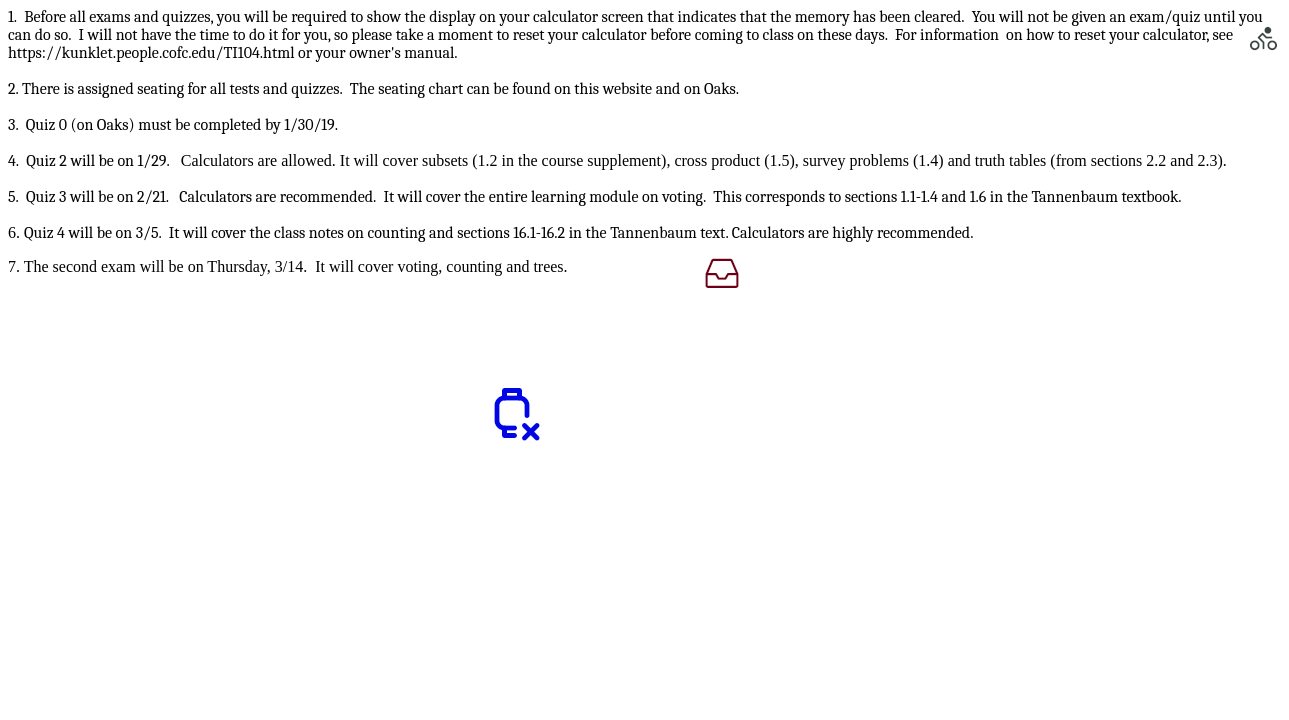  What do you see at coordinates (512, 413) in the screenshot?
I see `disconnect or unpair smartwatch` at bounding box center [512, 413].